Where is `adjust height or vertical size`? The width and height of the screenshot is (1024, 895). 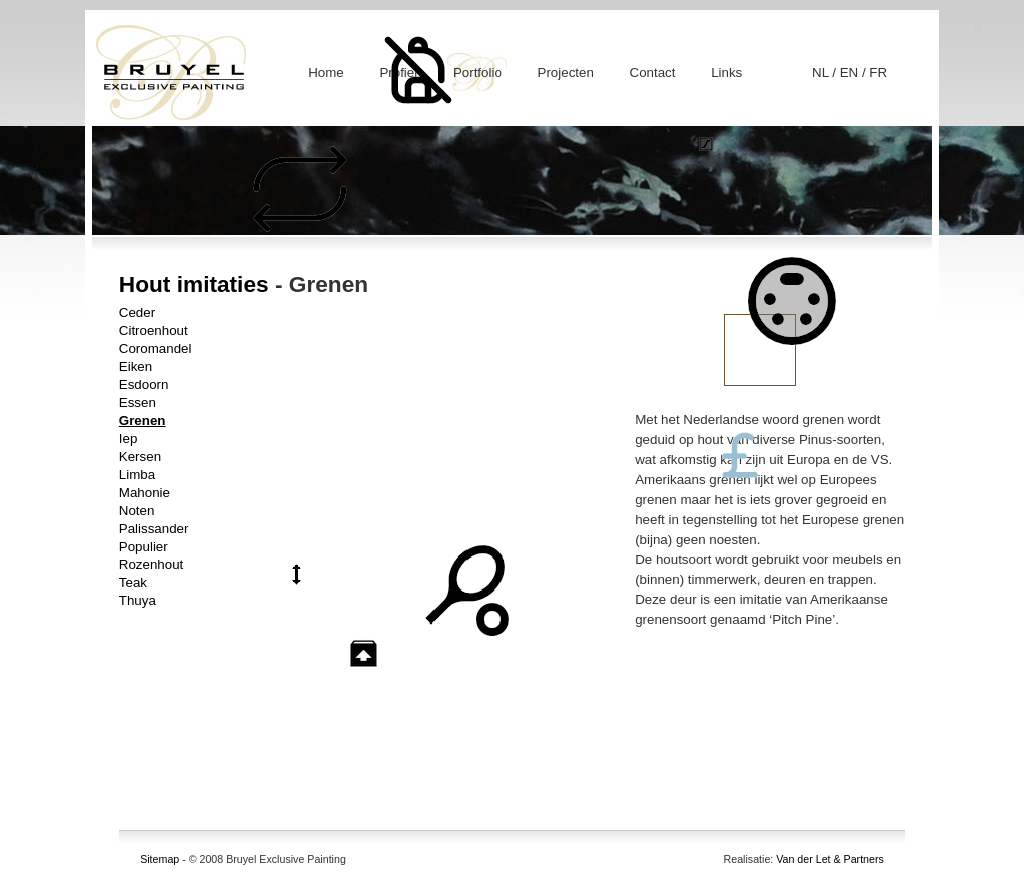
adjust height or vertical size is located at coordinates (296, 574).